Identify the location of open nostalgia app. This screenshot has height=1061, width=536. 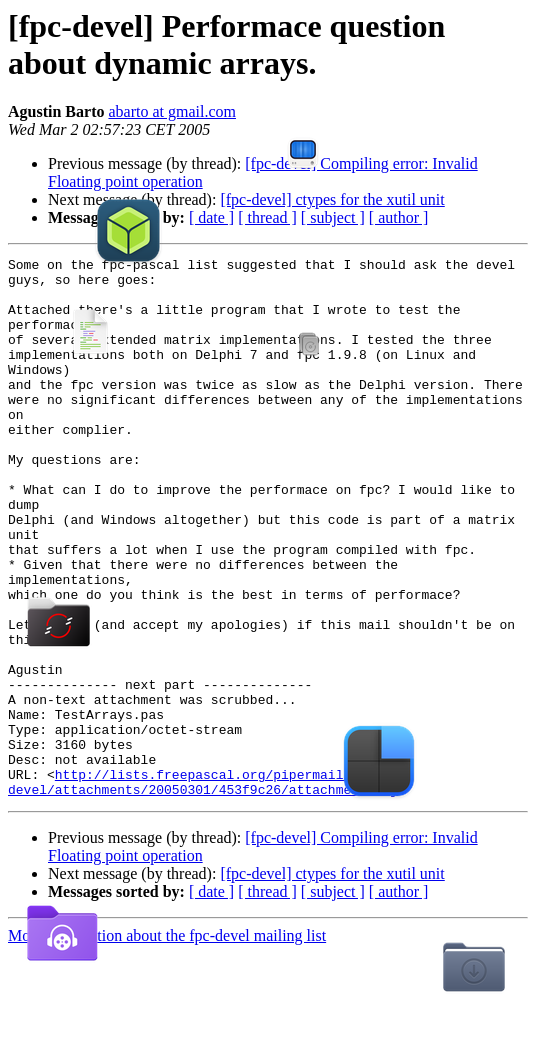
(303, 153).